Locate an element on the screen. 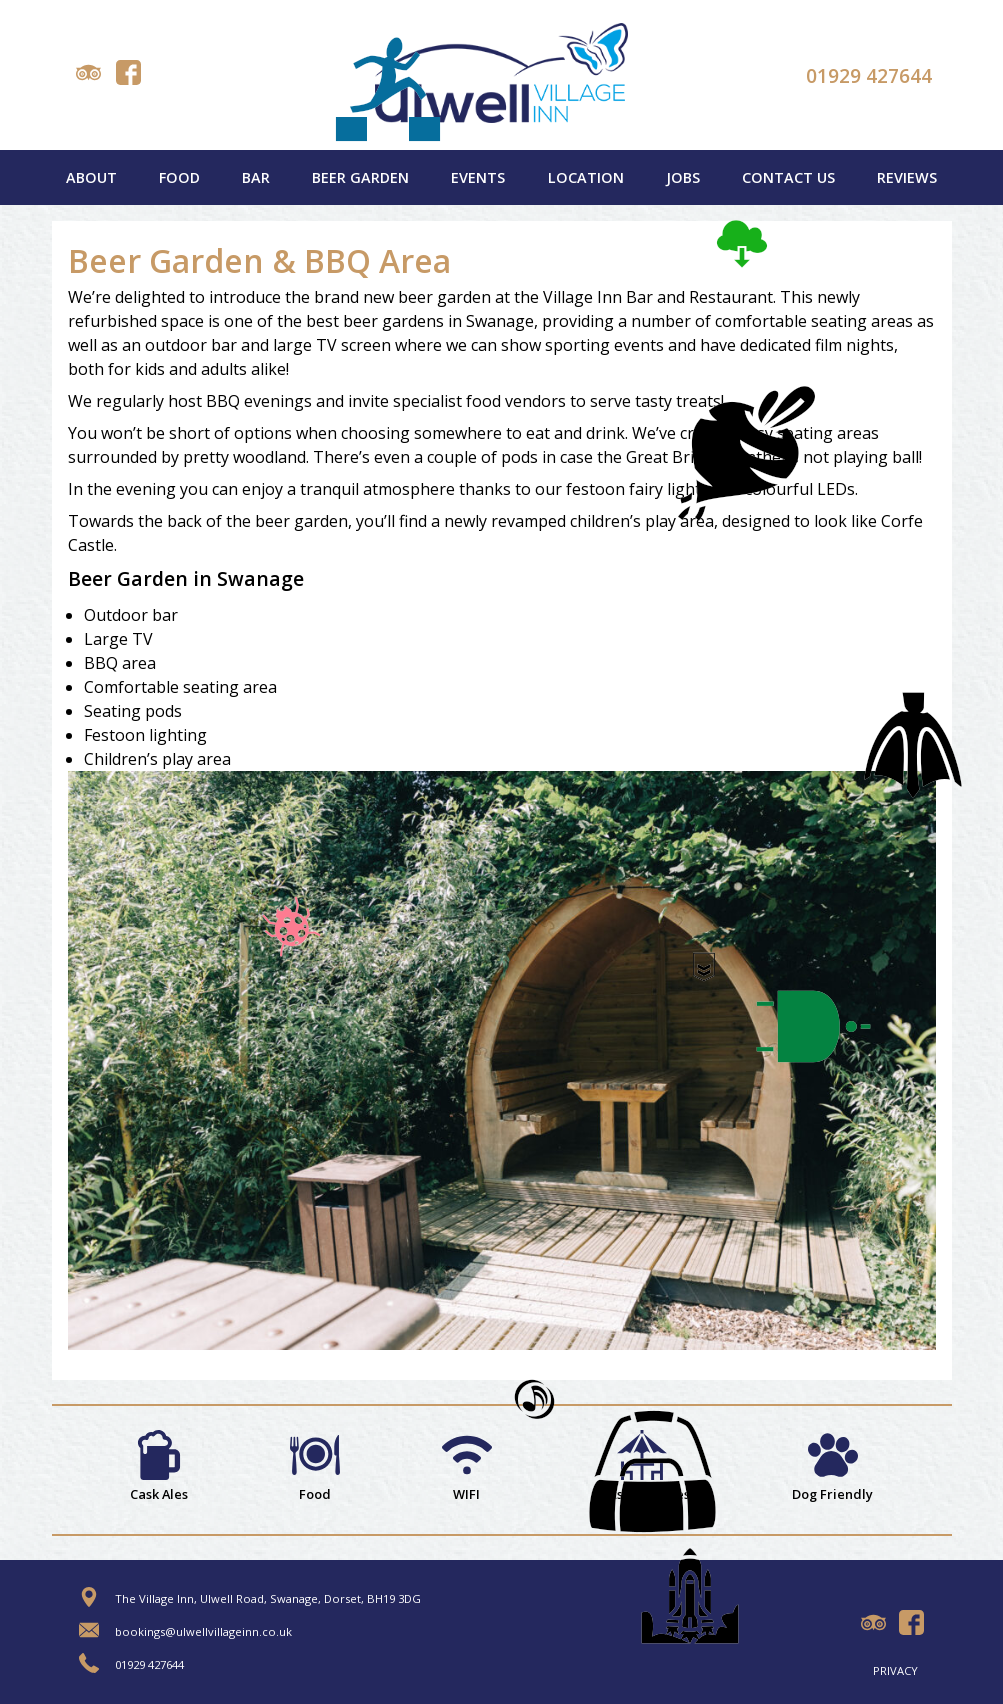 This screenshot has height=1704, width=1003. jump across platforms or obstacles is located at coordinates (388, 89).